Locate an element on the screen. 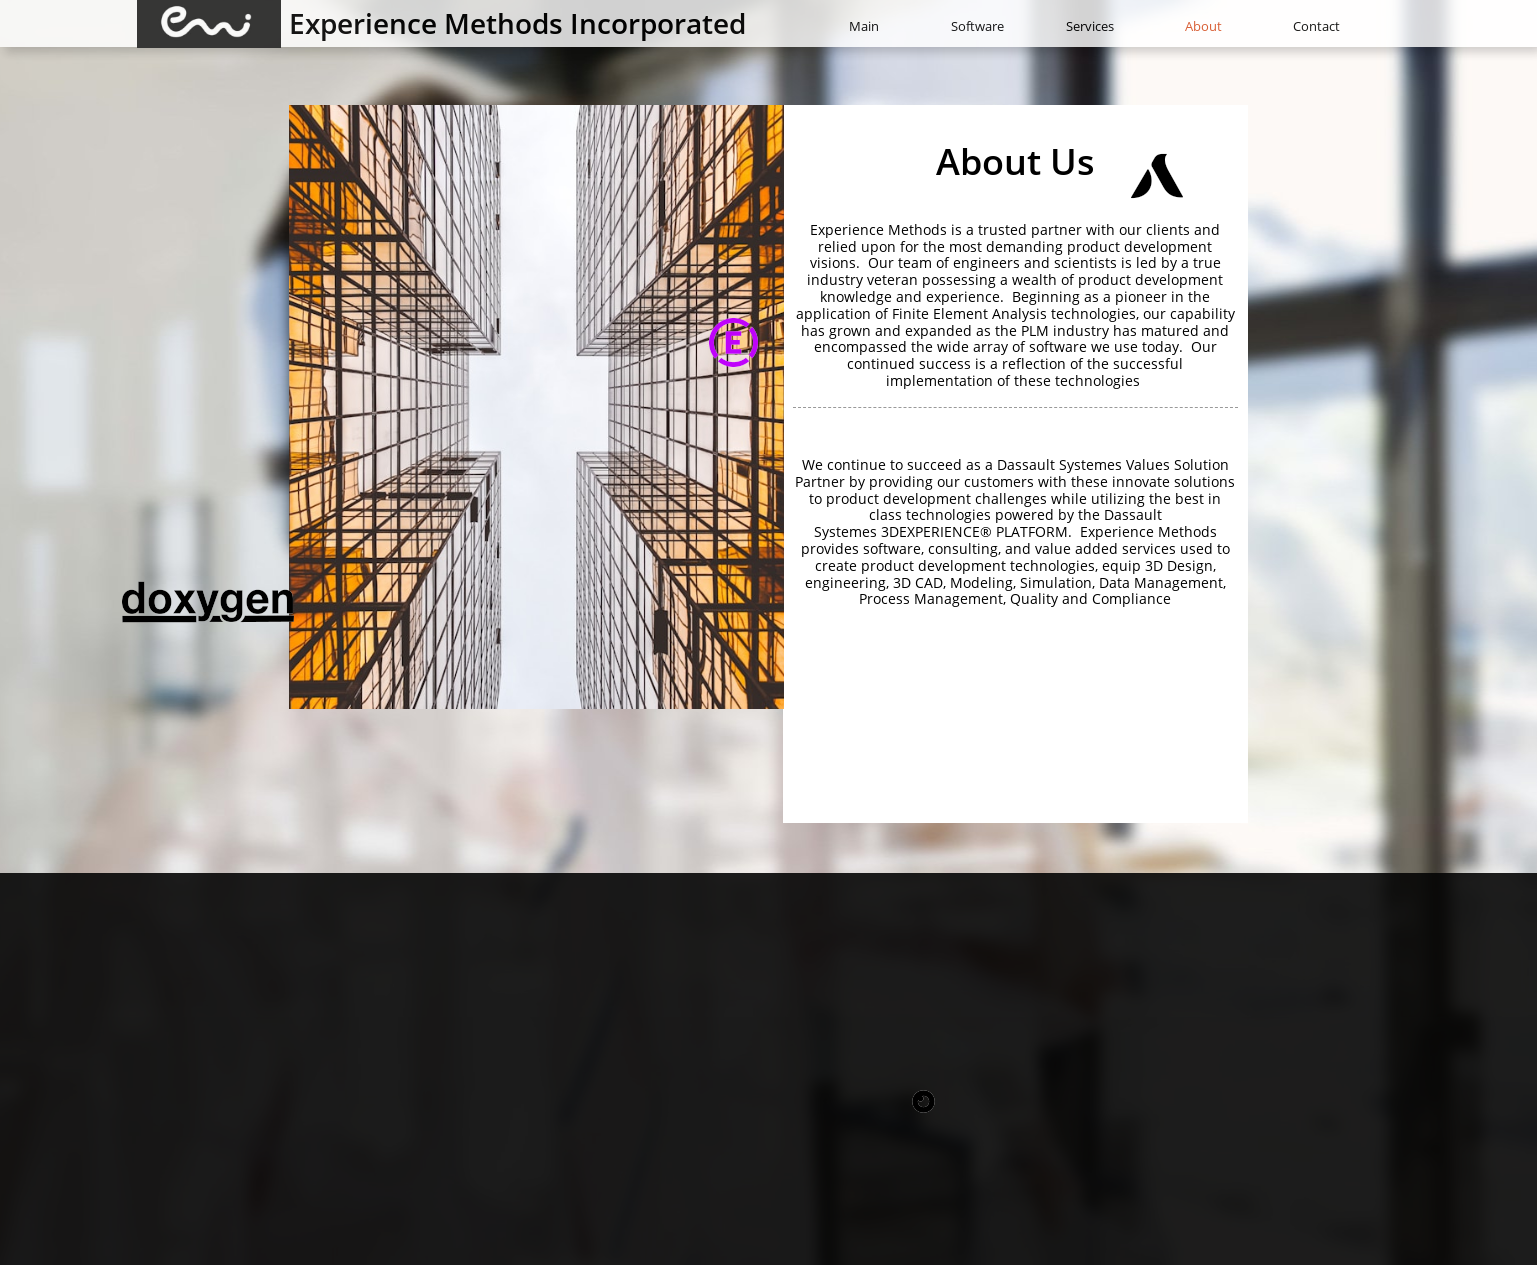  view or preview content is located at coordinates (923, 1101).